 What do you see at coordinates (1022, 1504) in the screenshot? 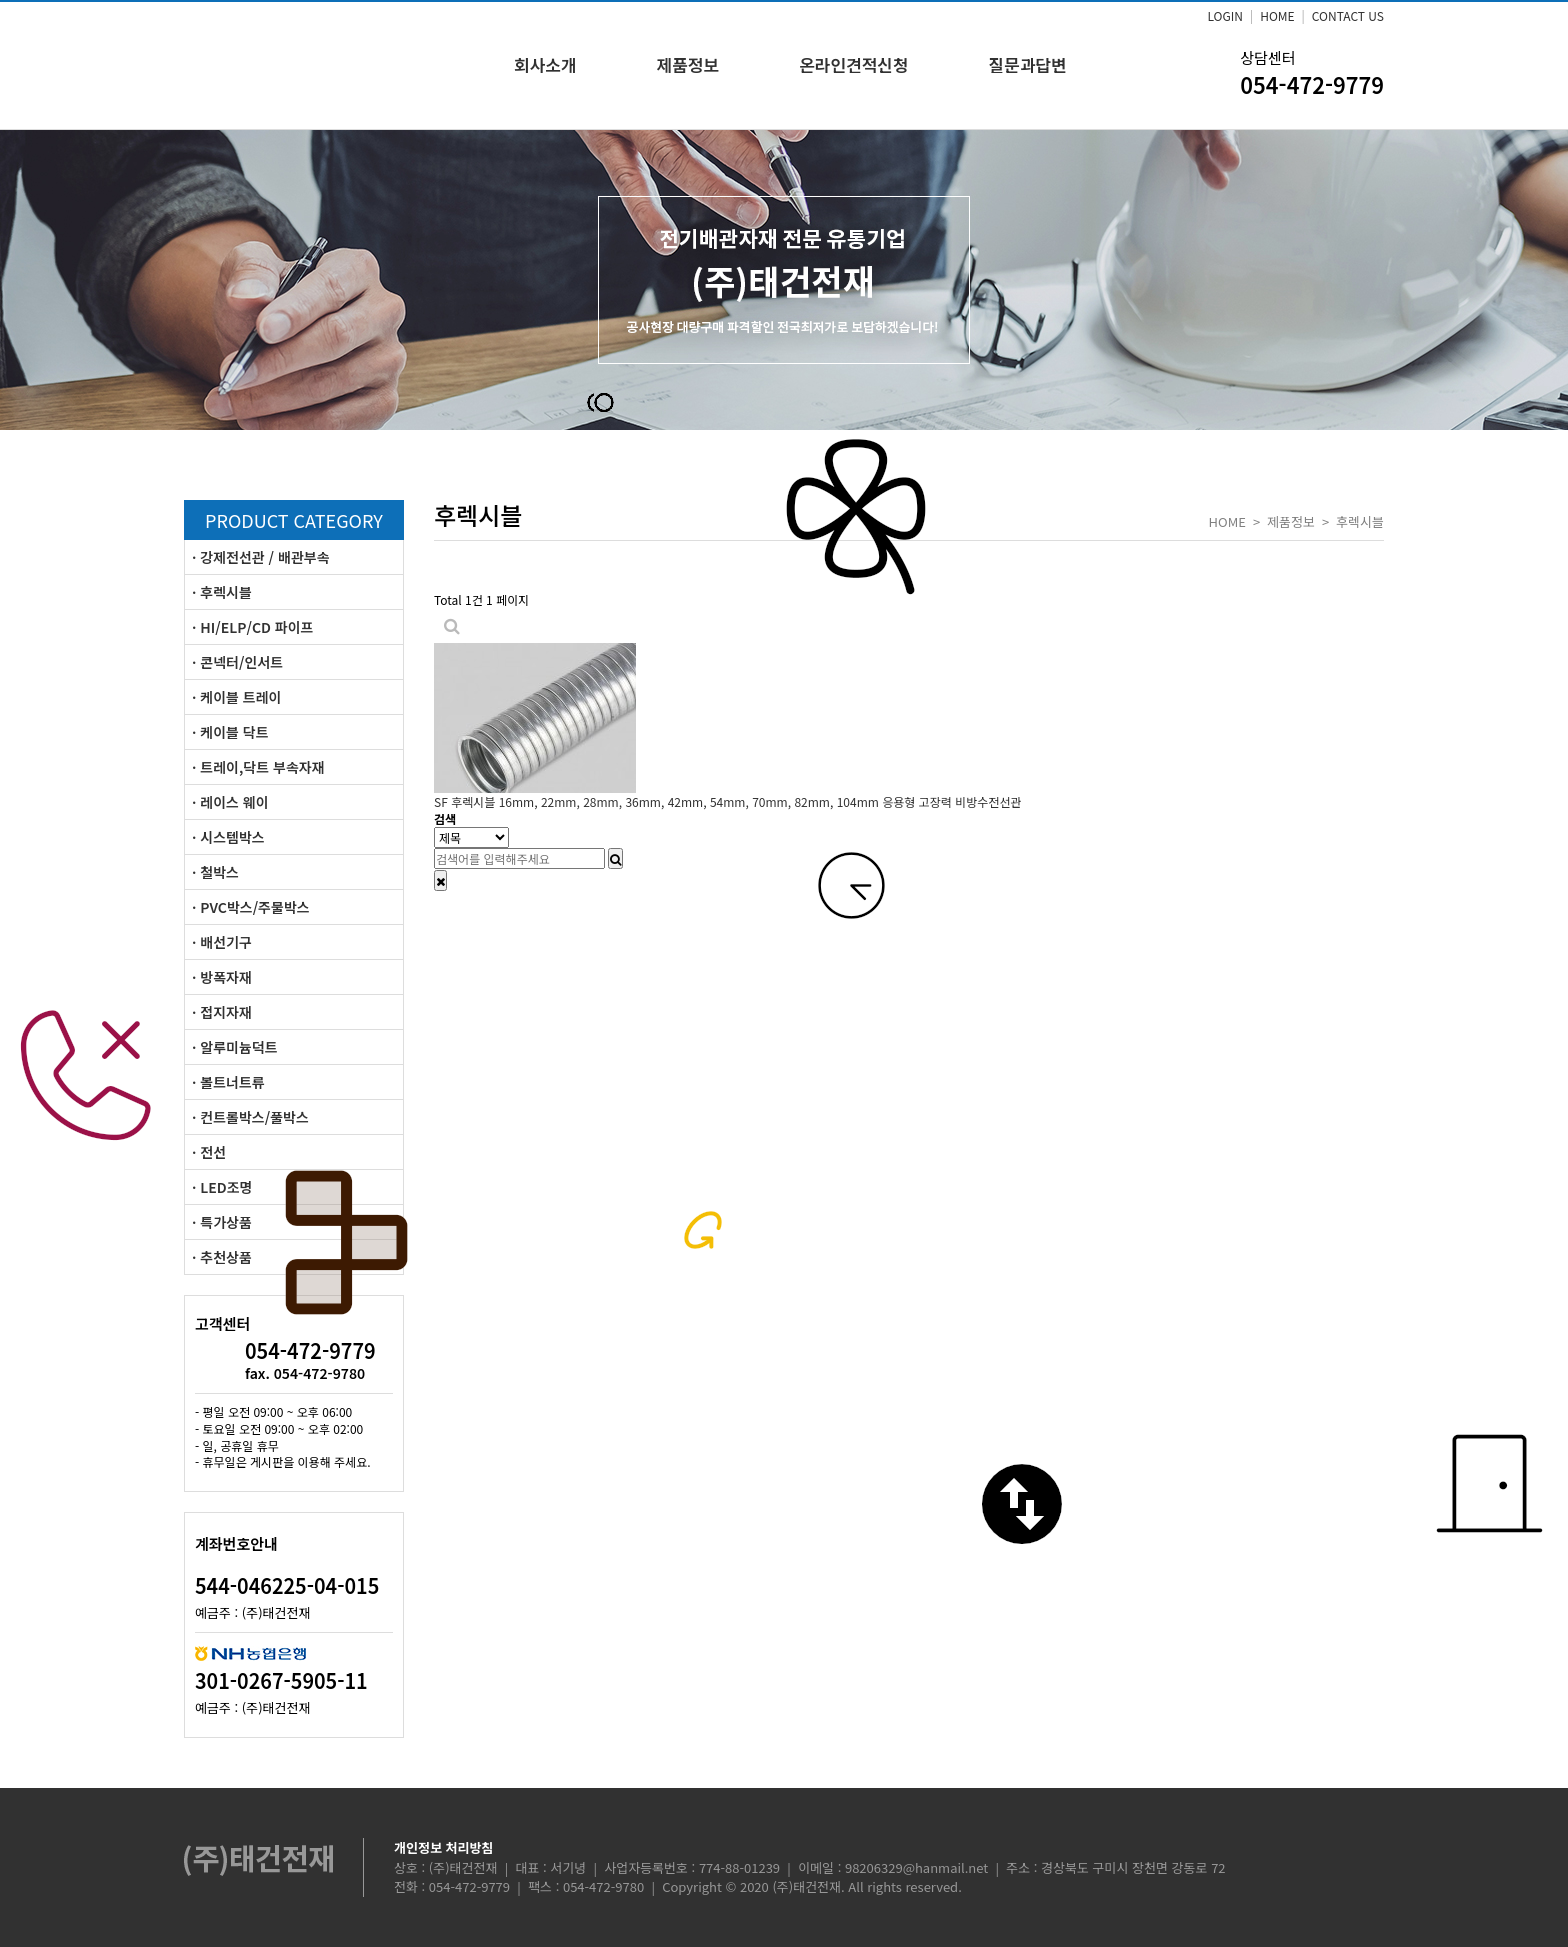
I see `swap or reorder items vertically` at bounding box center [1022, 1504].